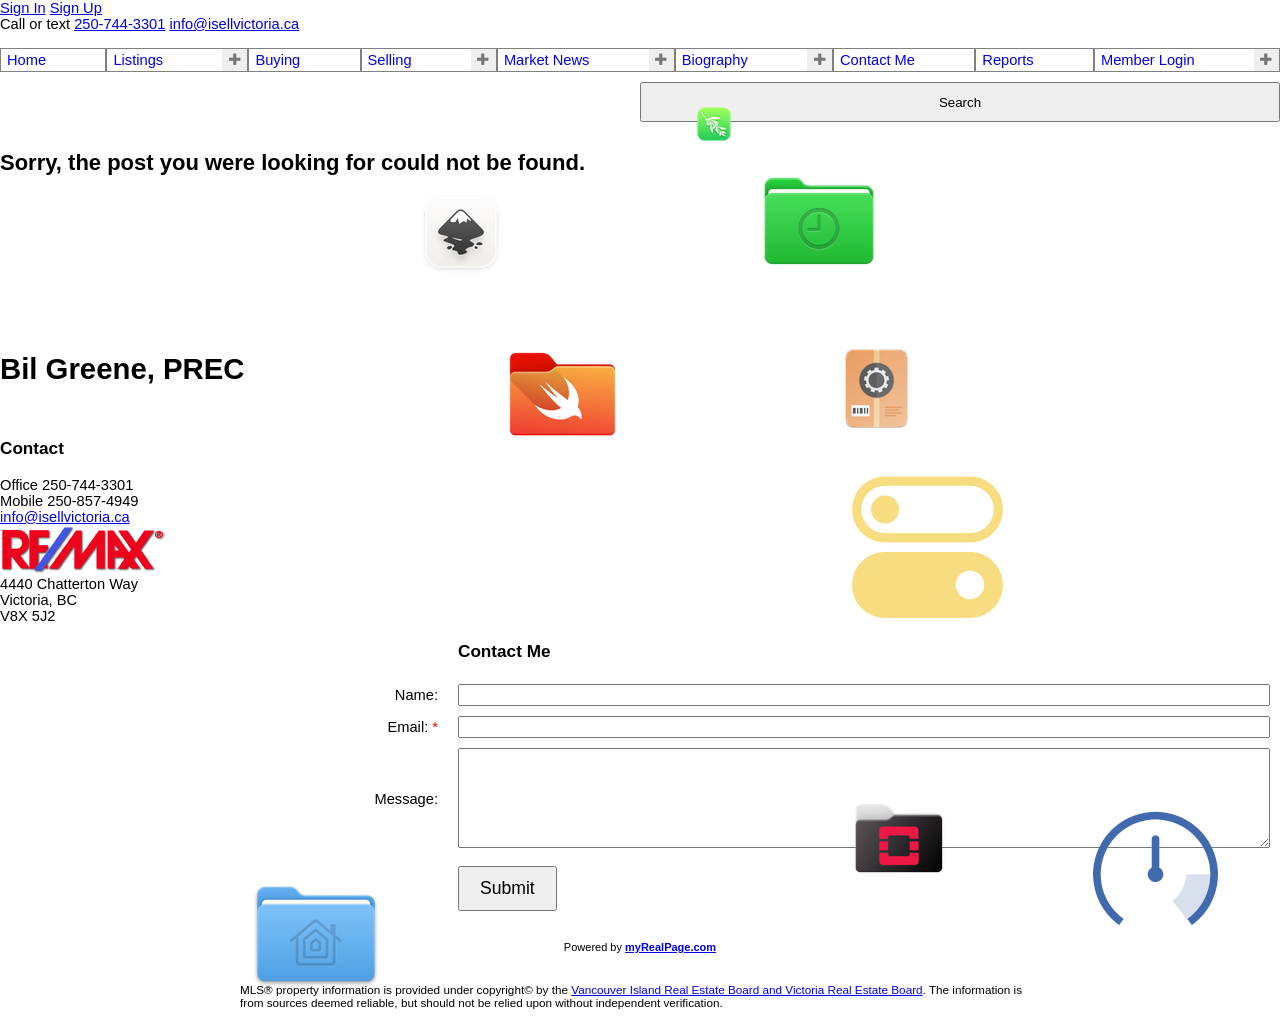 The image size is (1280, 1029). What do you see at coordinates (927, 542) in the screenshot?
I see `access system tweaks and customization settings` at bounding box center [927, 542].